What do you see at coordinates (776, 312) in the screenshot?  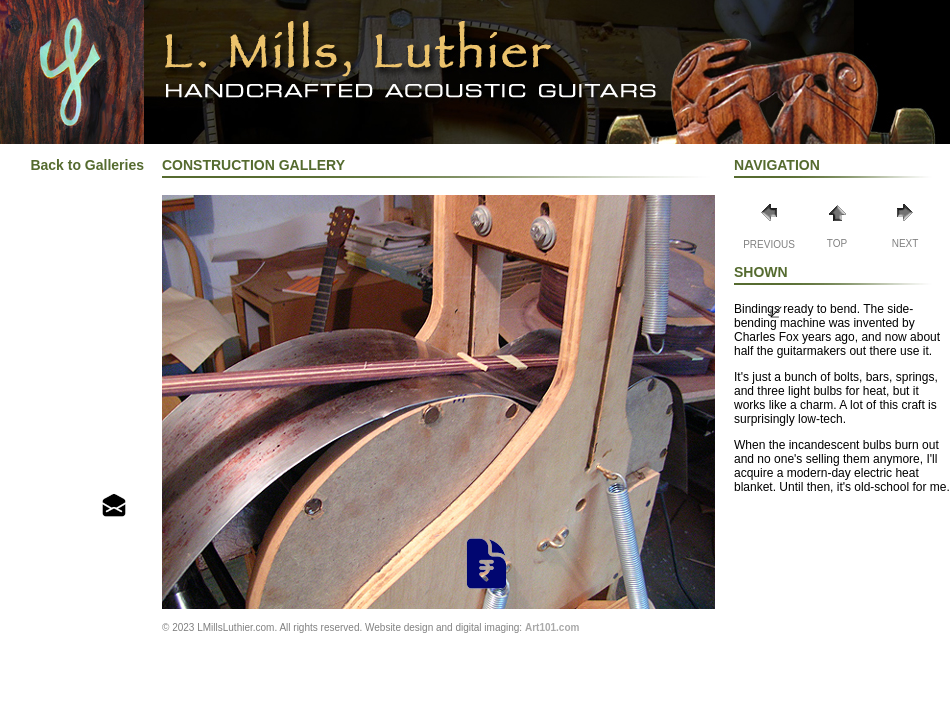 I see `navigate to previous or back` at bounding box center [776, 312].